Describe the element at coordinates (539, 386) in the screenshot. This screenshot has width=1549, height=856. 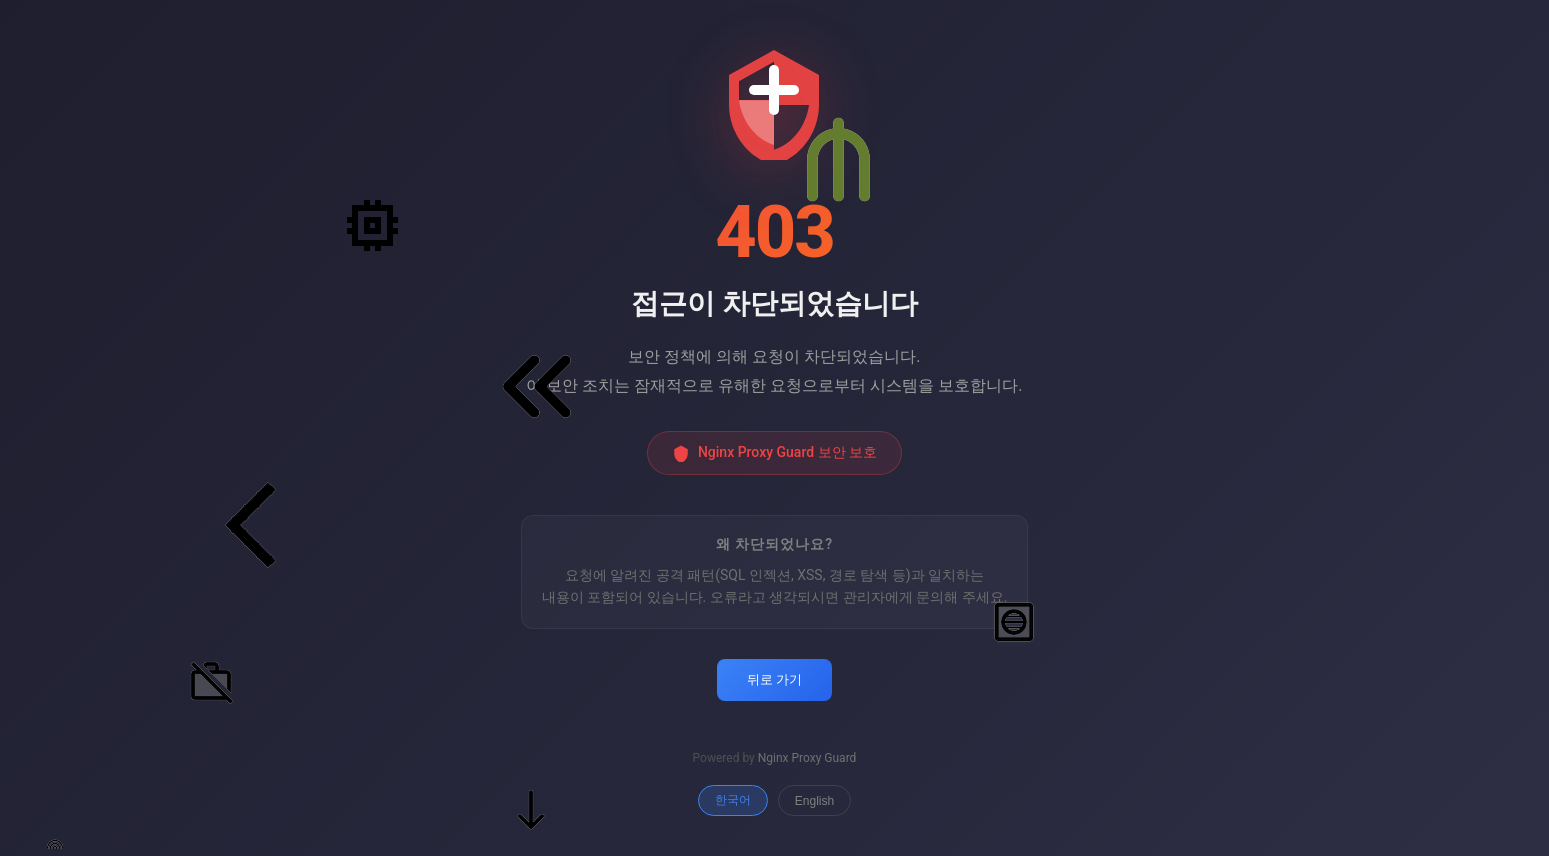
I see `skip to previous item or beginning` at that location.